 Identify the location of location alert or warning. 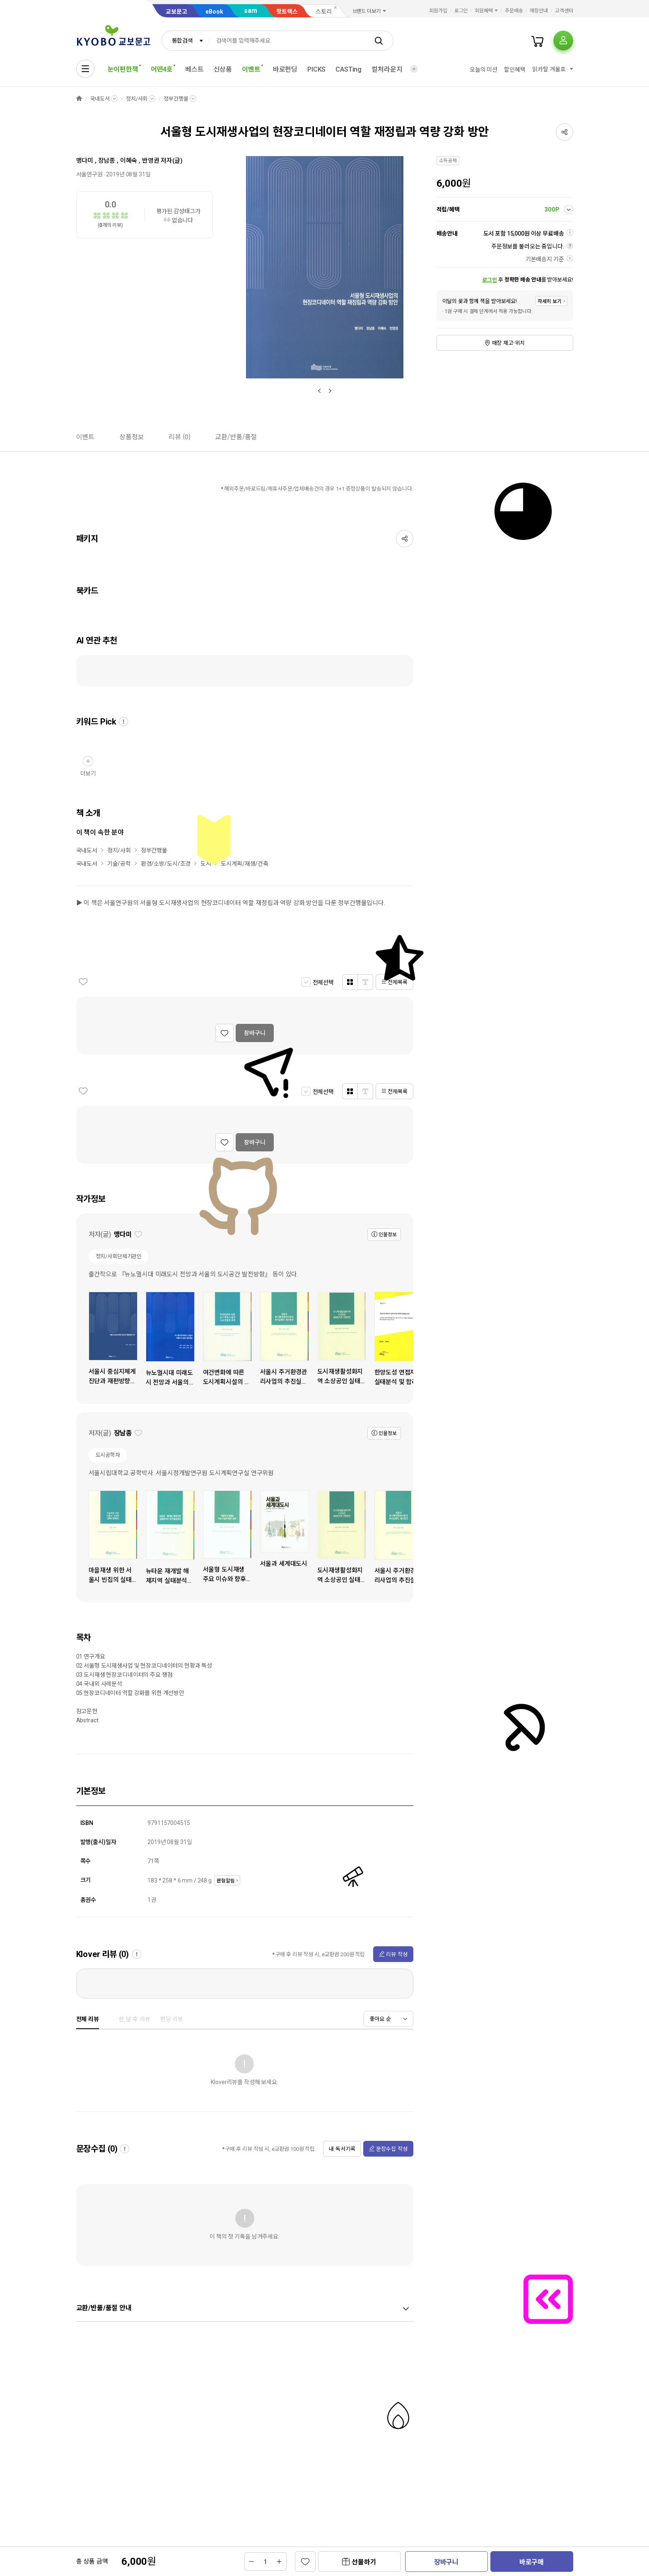
(269, 1071).